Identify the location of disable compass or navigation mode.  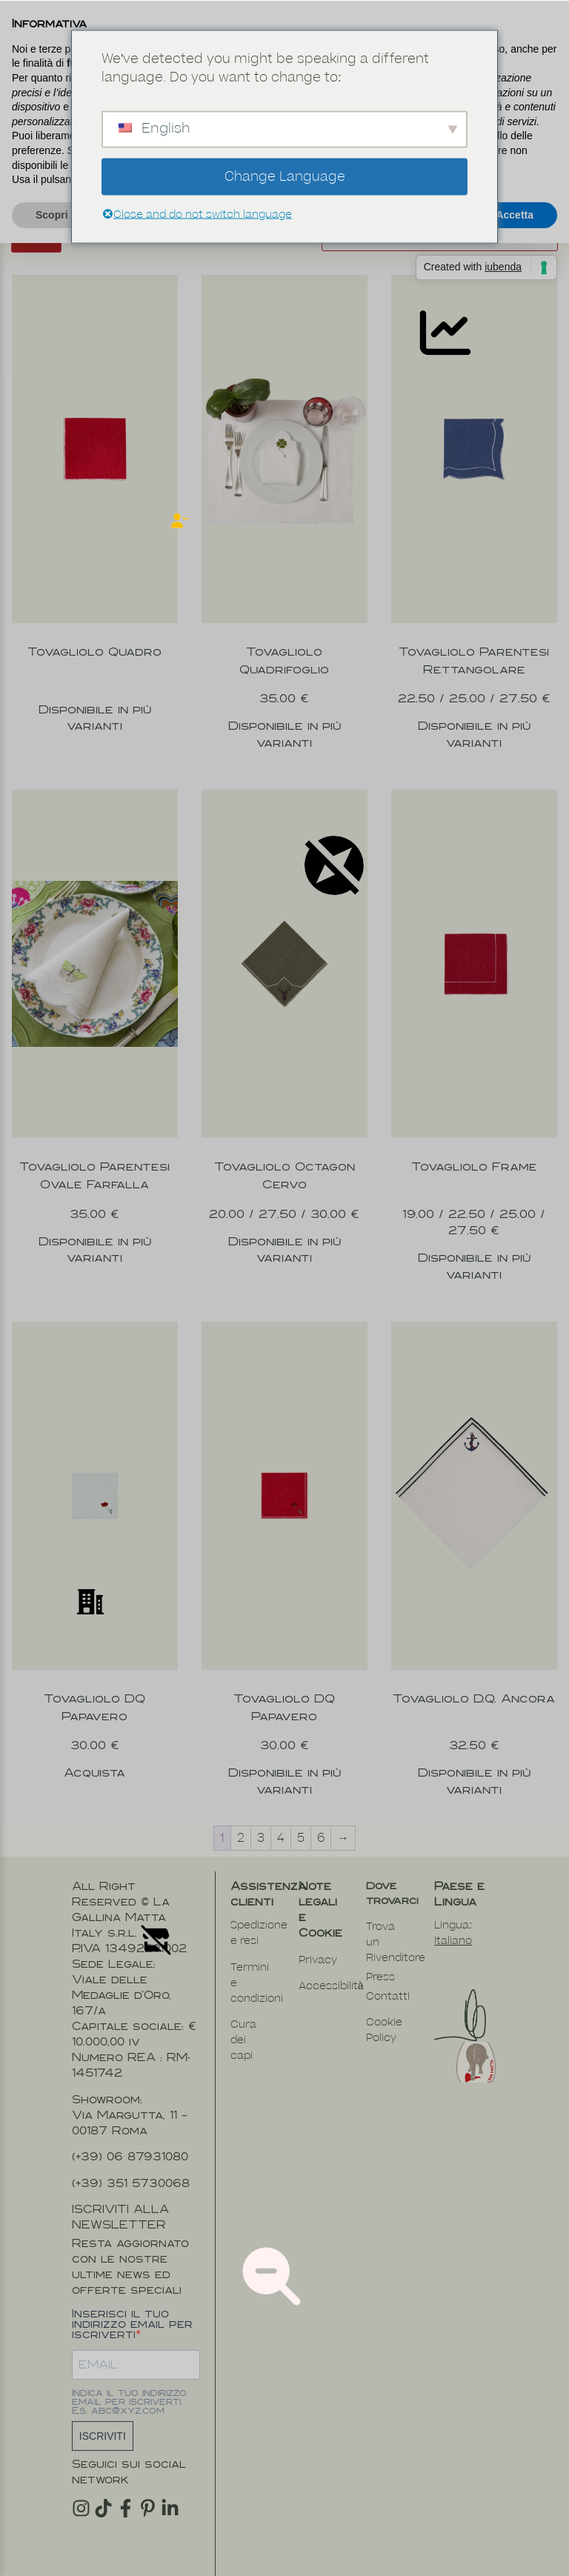
(334, 865).